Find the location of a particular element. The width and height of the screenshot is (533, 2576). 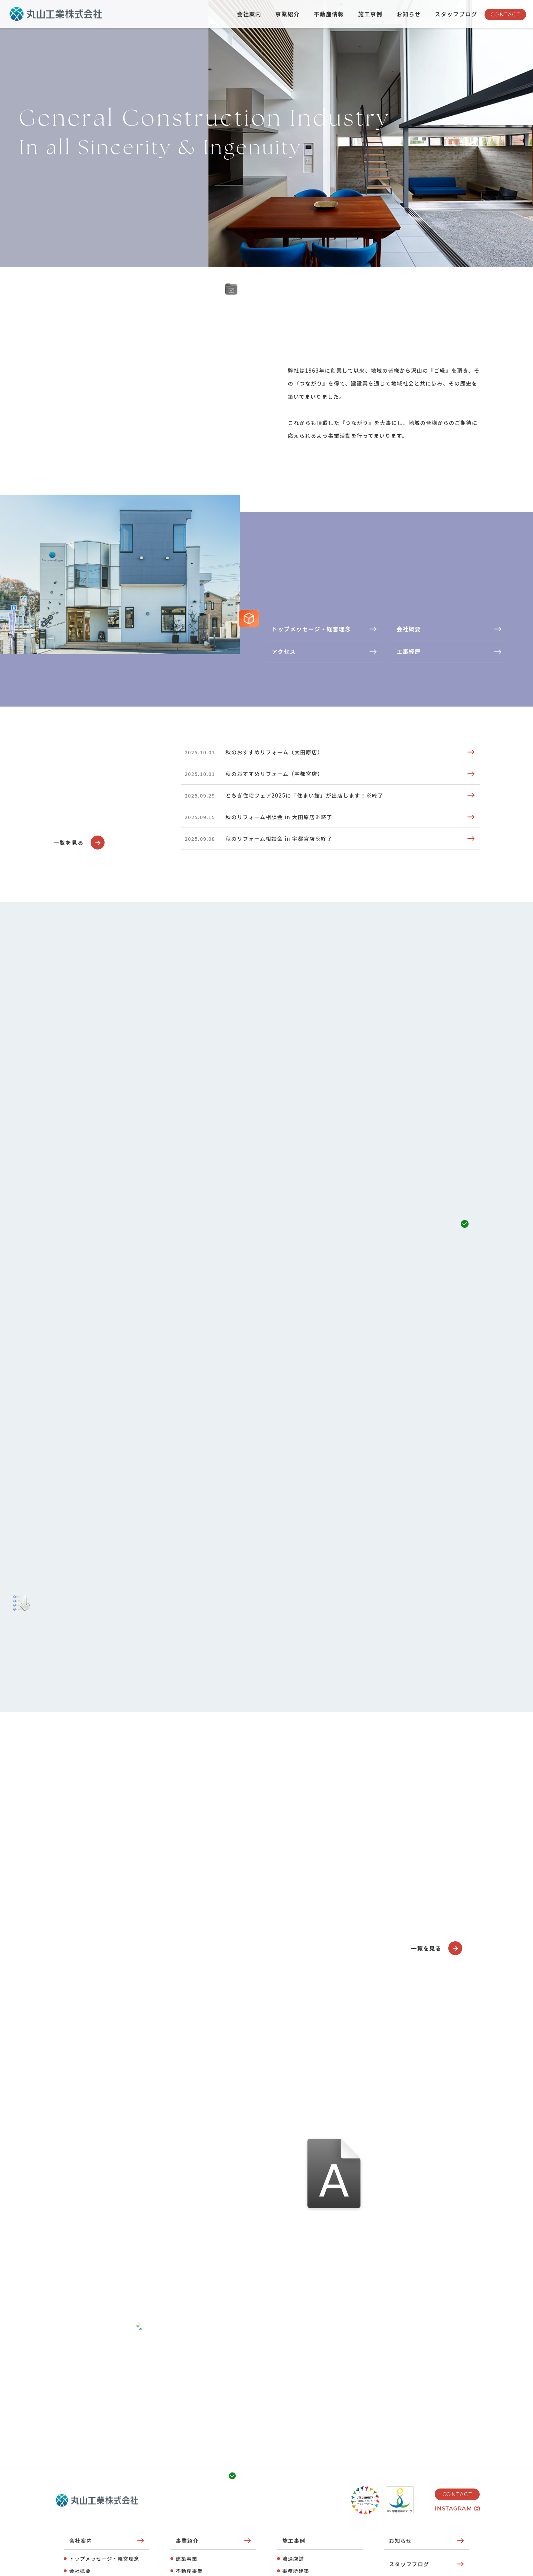

sort items in ascending order is located at coordinates (22, 1603).